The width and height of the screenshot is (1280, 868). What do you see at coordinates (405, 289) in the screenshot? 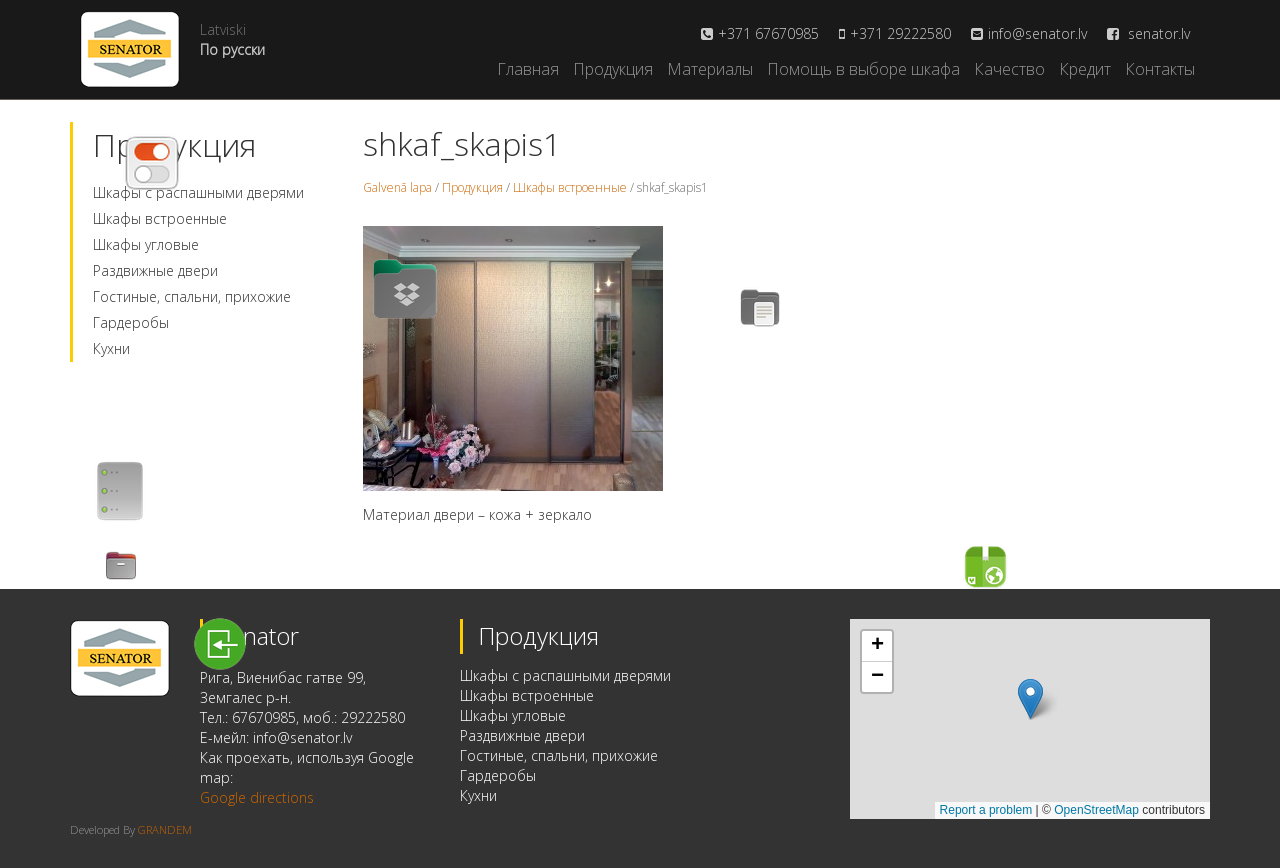
I see `open your Dropbox synced folder` at bounding box center [405, 289].